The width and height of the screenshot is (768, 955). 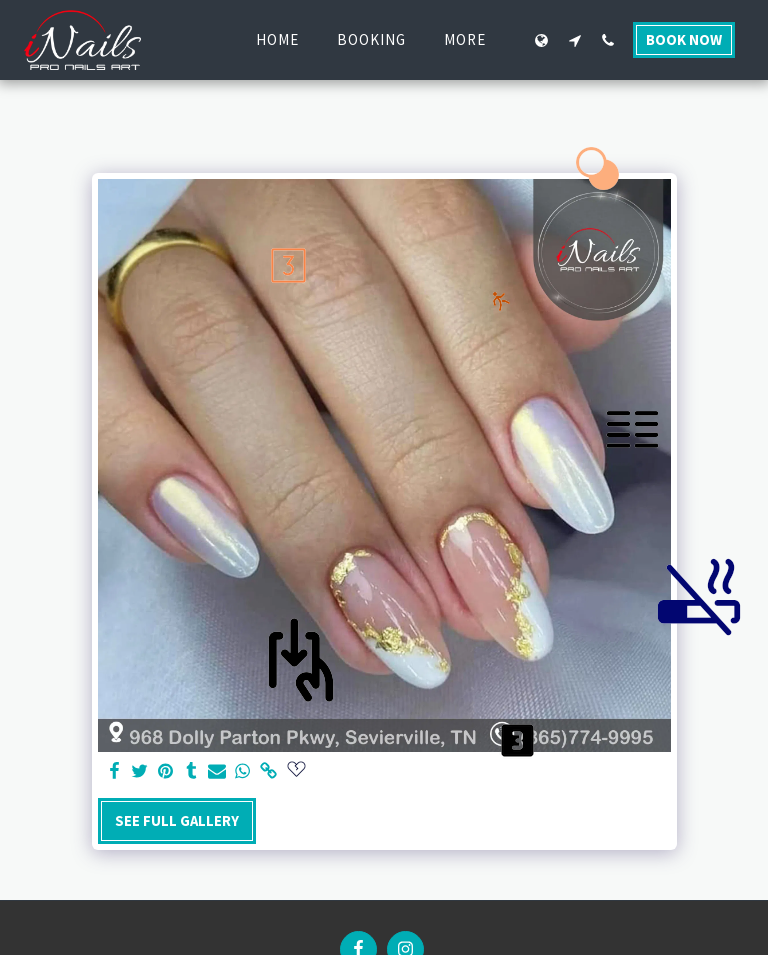 What do you see at coordinates (288, 265) in the screenshot?
I see `step 3 in a numbered sequence or process` at bounding box center [288, 265].